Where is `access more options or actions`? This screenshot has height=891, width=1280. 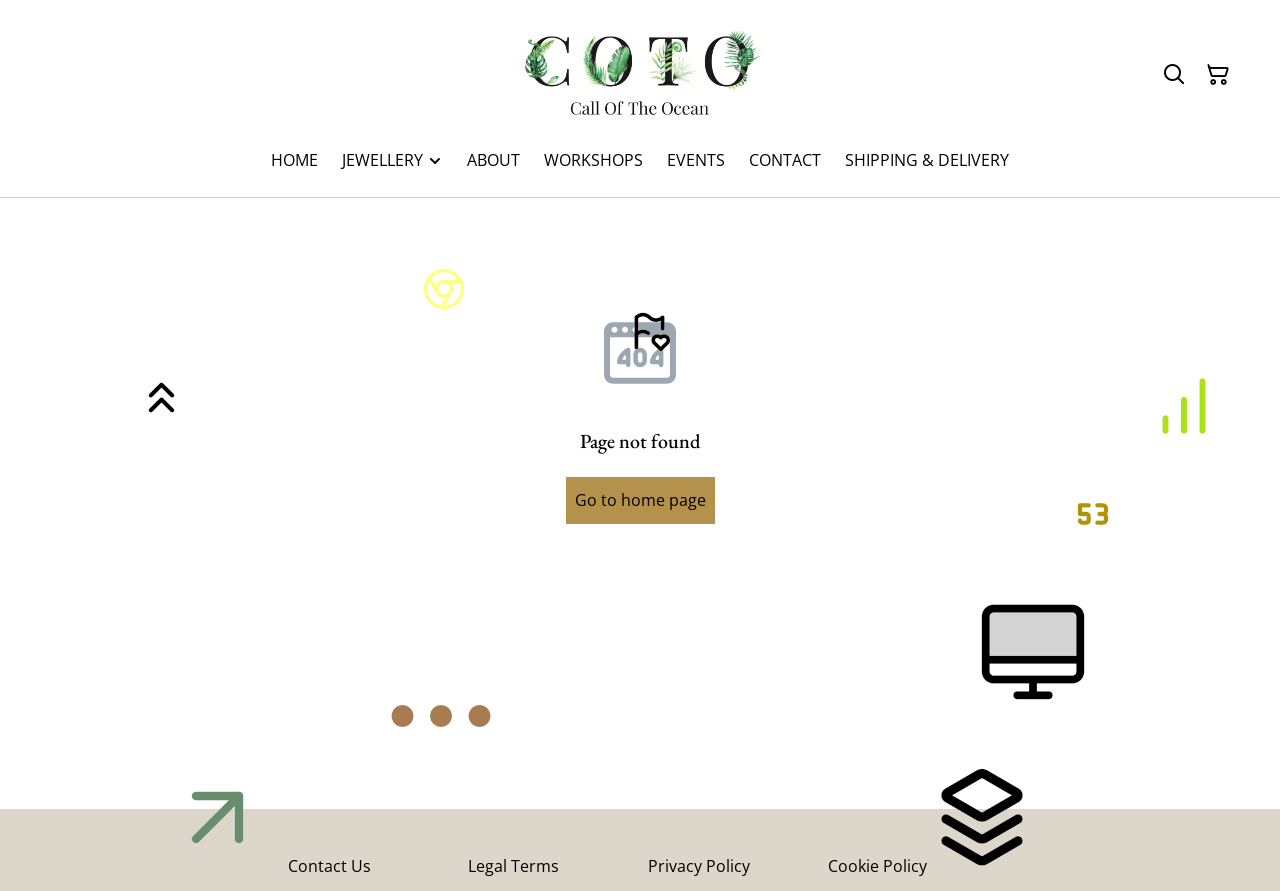 access more options or actions is located at coordinates (441, 716).